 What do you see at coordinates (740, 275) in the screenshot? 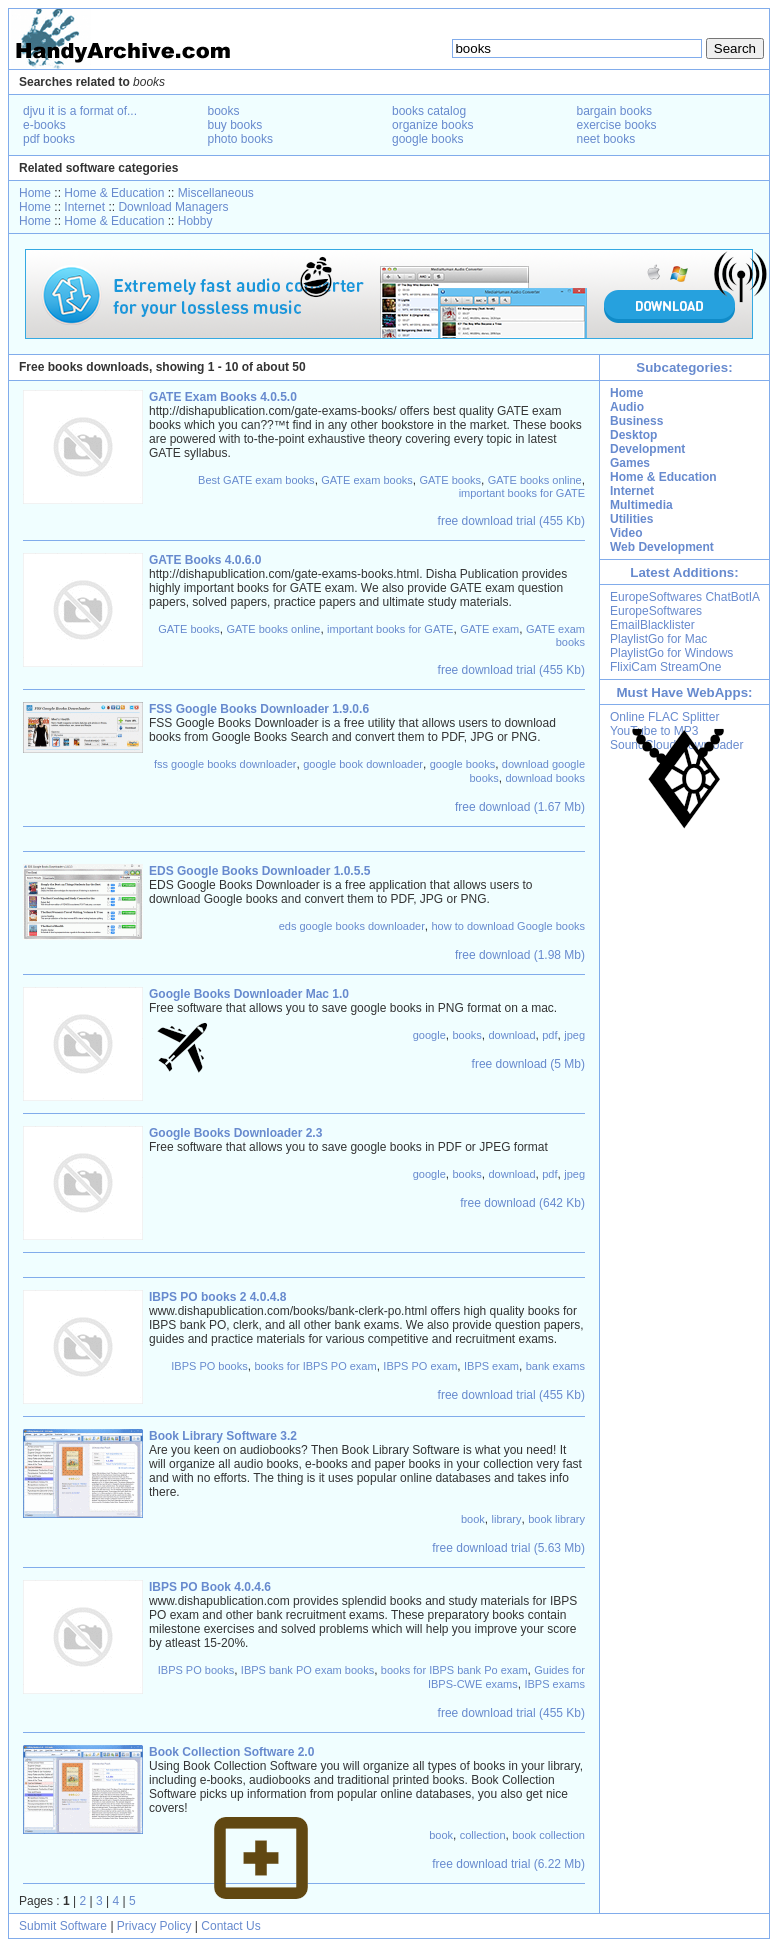
I see `indicates active signal or broadcast status` at bounding box center [740, 275].